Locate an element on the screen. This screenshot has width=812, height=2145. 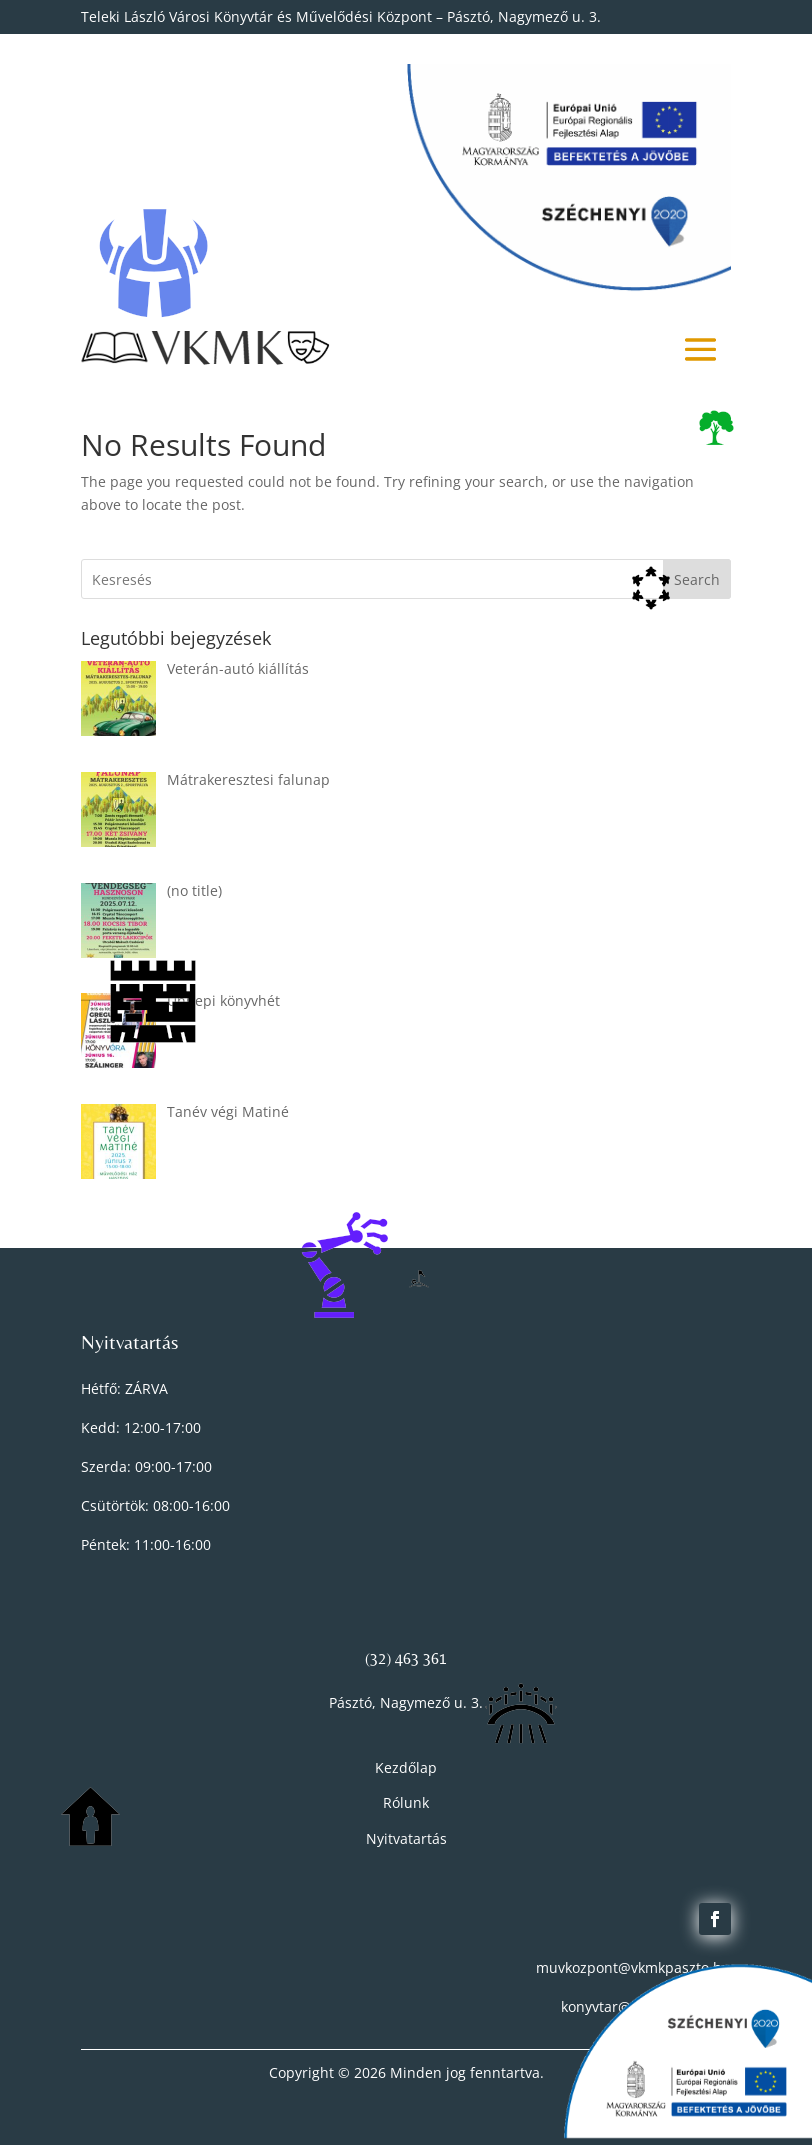
select beech tree type in a nature or forestry game is located at coordinates (716, 427).